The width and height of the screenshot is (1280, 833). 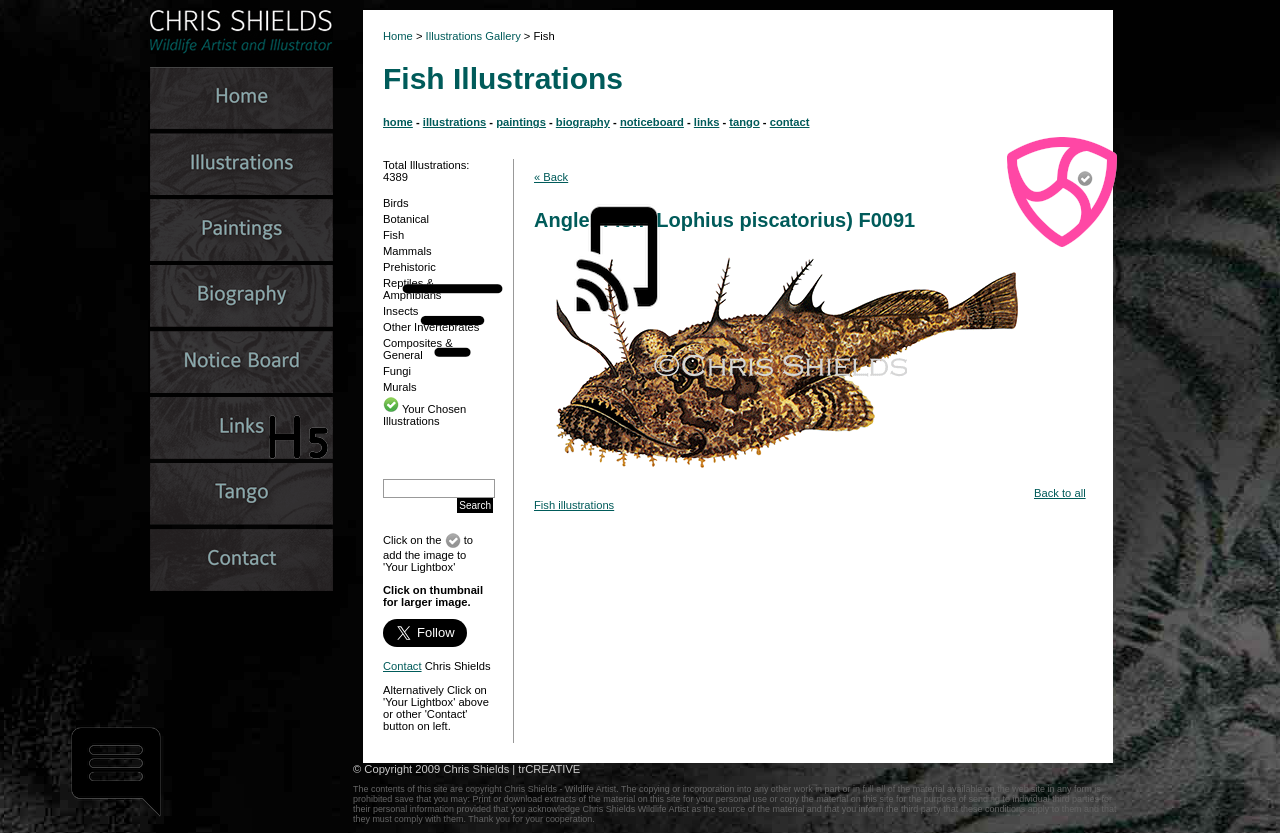 I want to click on add a comment to this item, so click(x=116, y=772).